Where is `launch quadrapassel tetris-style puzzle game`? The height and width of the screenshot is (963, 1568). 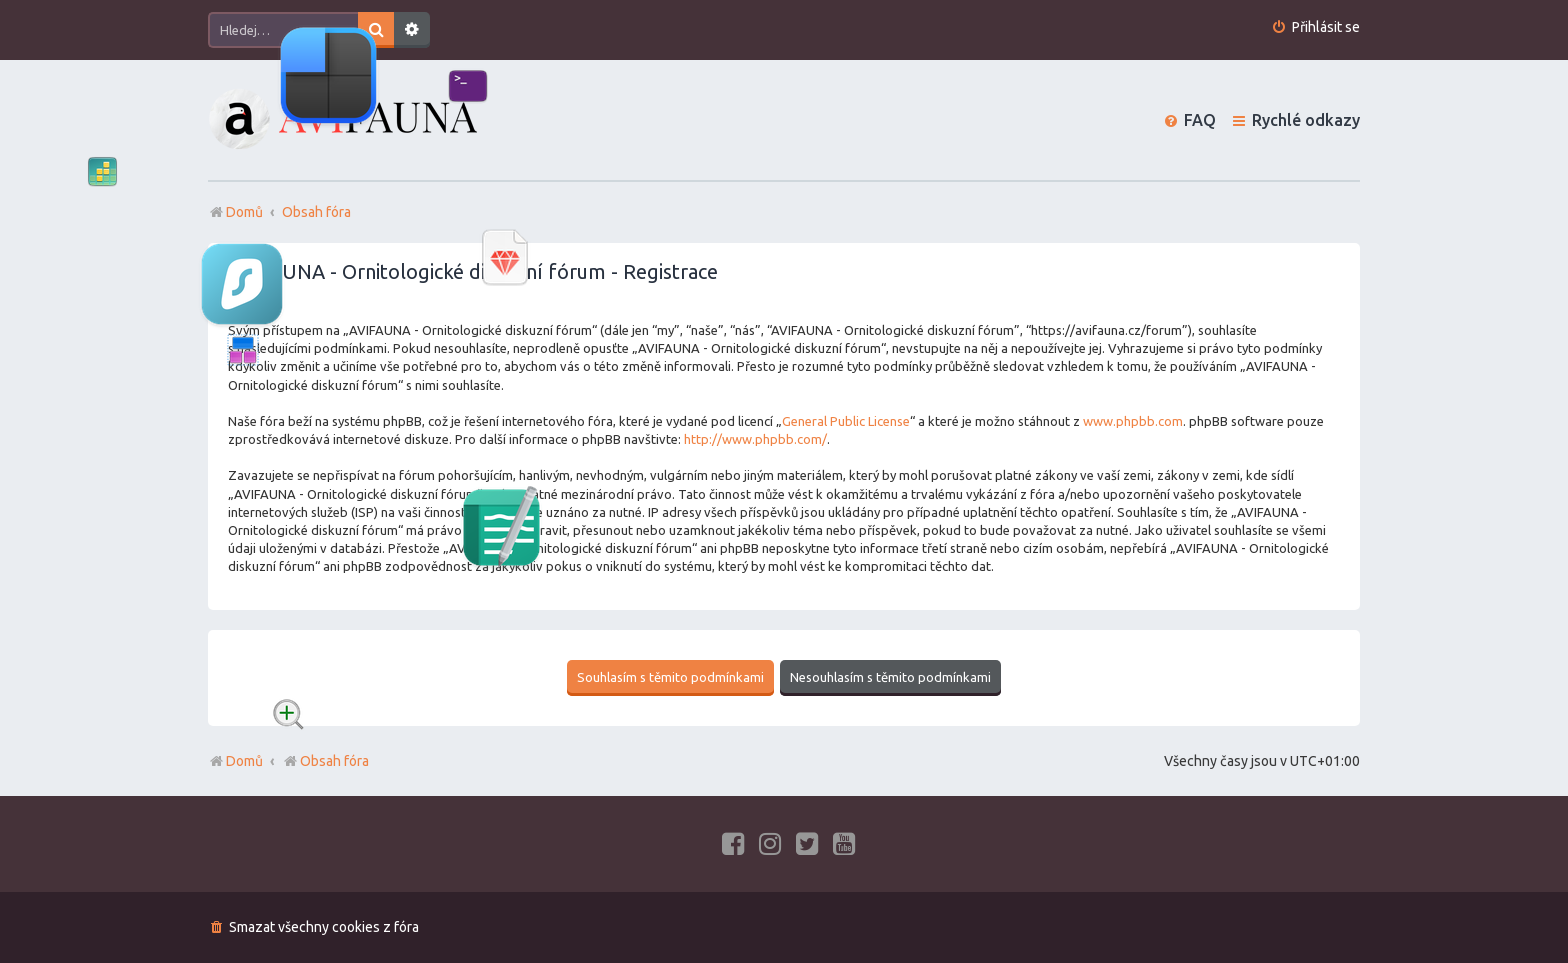 launch quadrapassel tetris-style puzzle game is located at coordinates (102, 171).